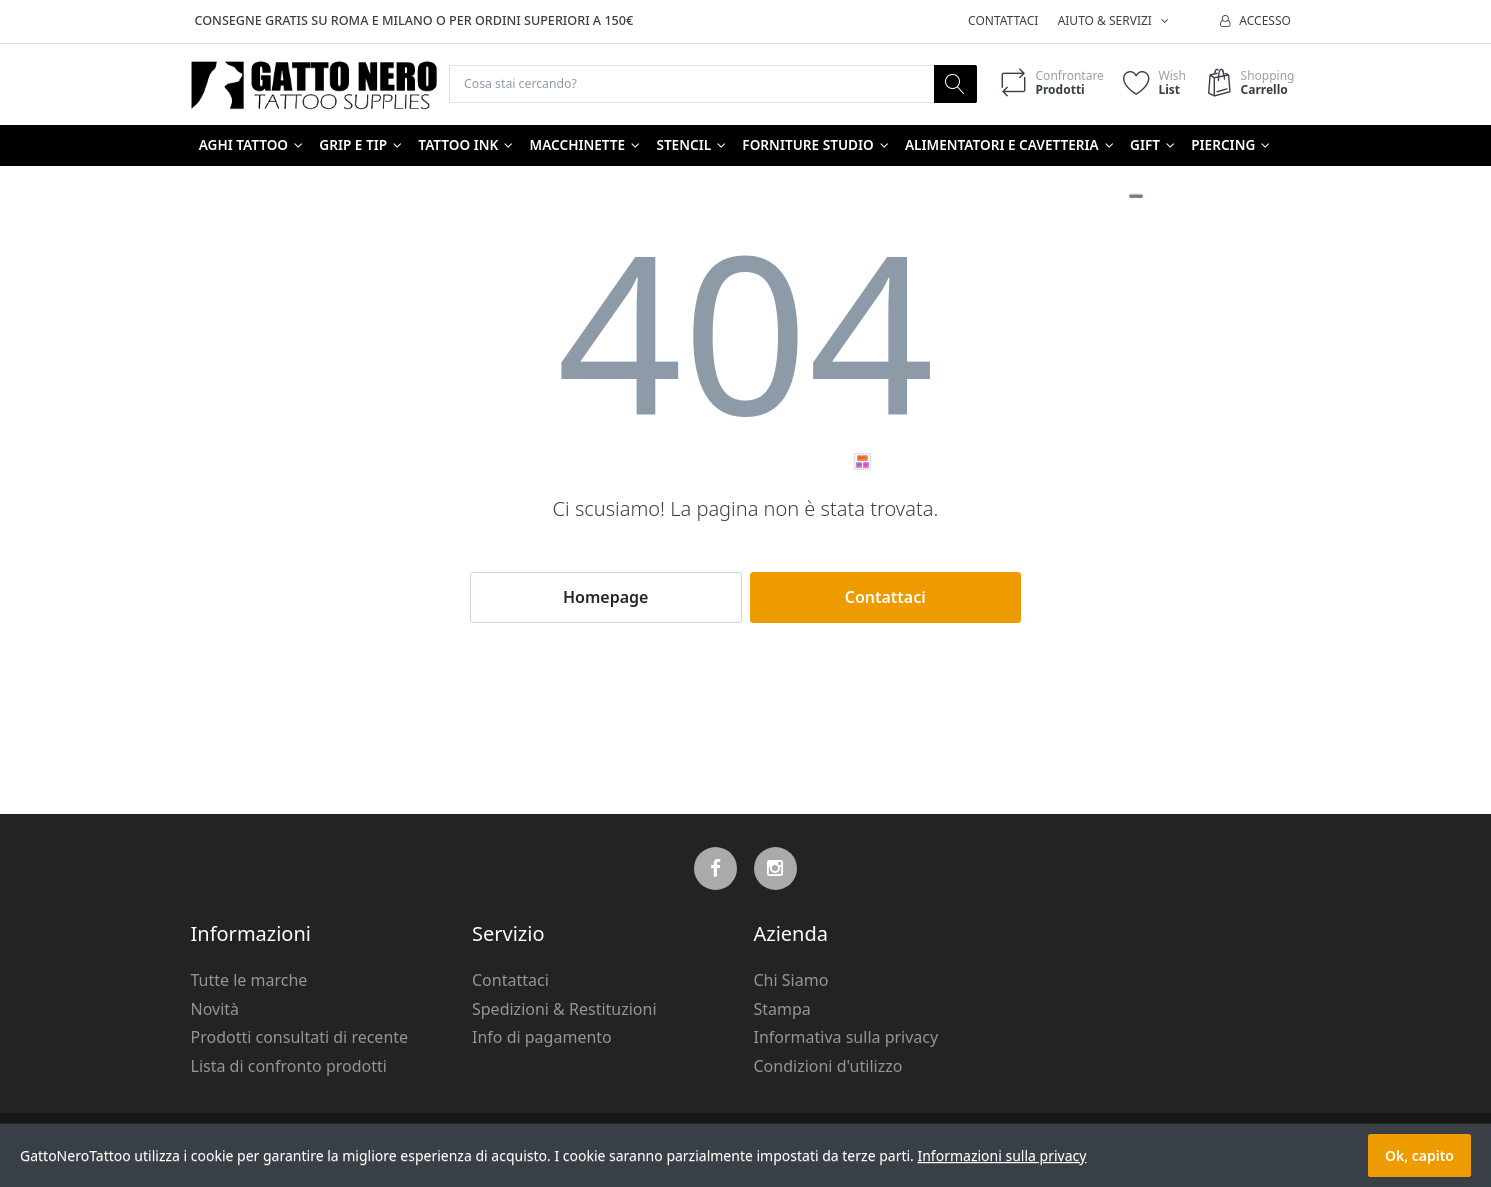  What do you see at coordinates (1136, 196) in the screenshot?
I see `beats pill speaker in champagne color` at bounding box center [1136, 196].